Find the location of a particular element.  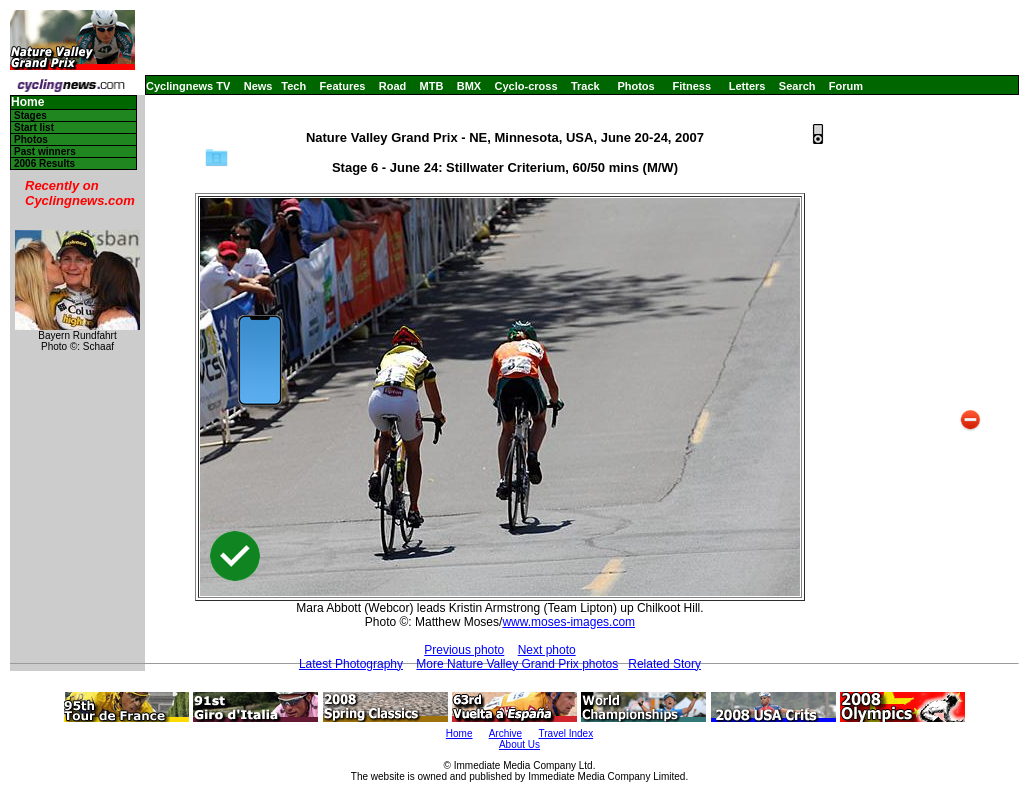

open your movies folder is located at coordinates (216, 157).